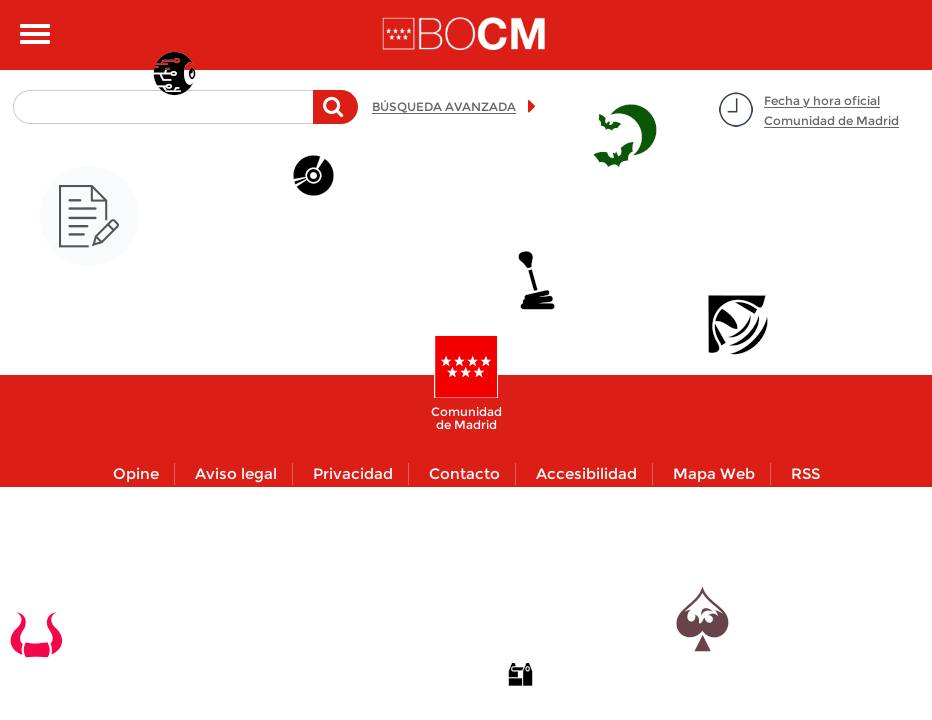 The height and width of the screenshot is (720, 932). What do you see at coordinates (313, 175) in the screenshot?
I see `access music or audio files` at bounding box center [313, 175].